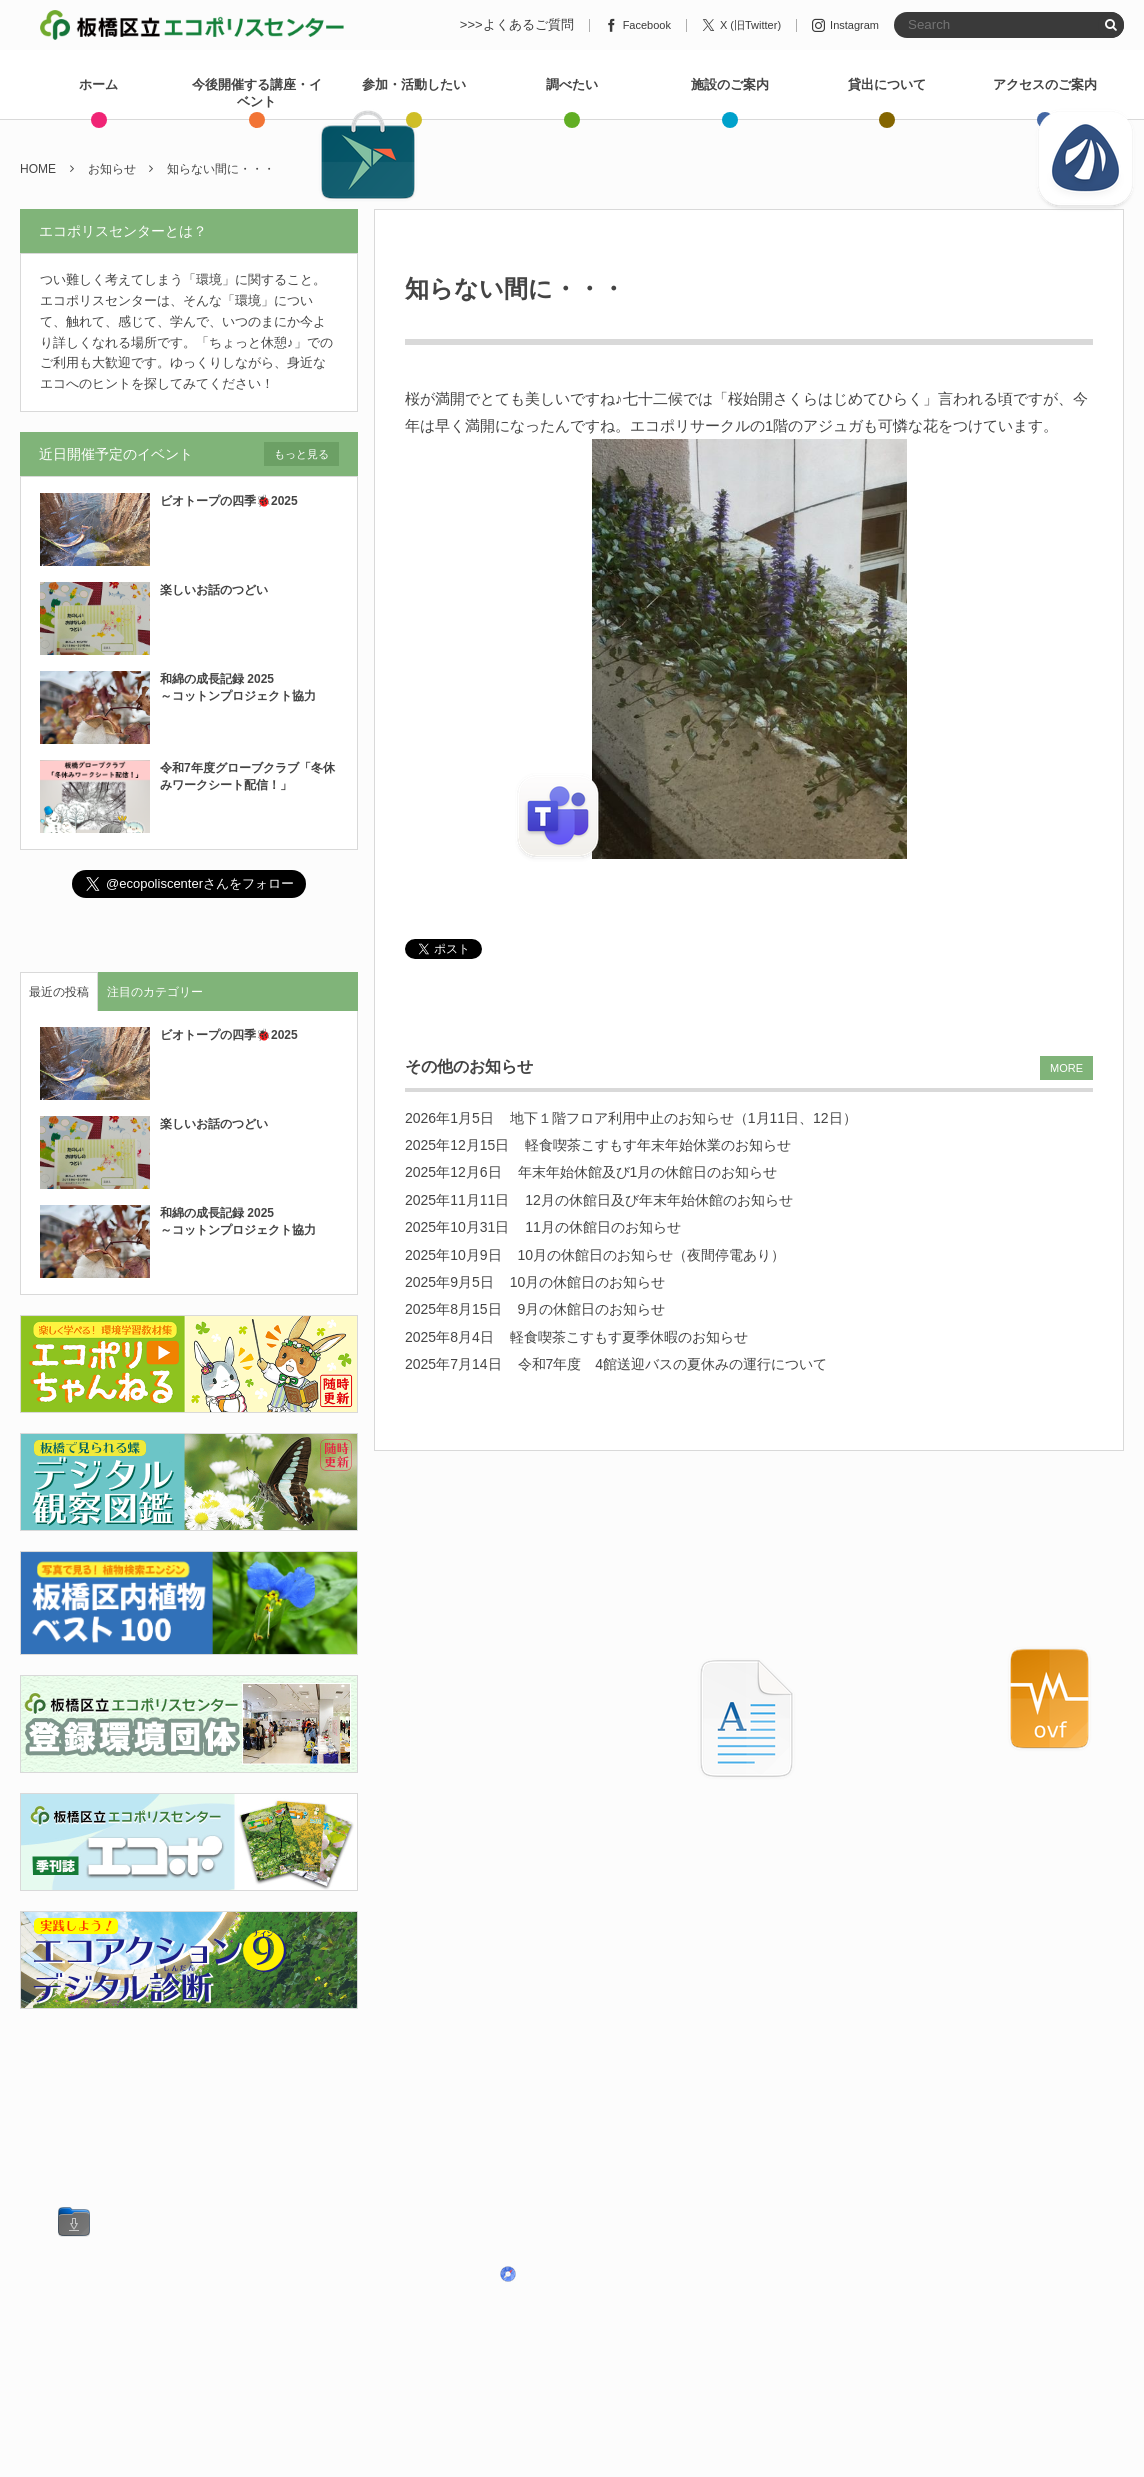 Image resolution: width=1144 pixels, height=2477 pixels. What do you see at coordinates (1085, 158) in the screenshot?
I see `launch the antergos linux application` at bounding box center [1085, 158].